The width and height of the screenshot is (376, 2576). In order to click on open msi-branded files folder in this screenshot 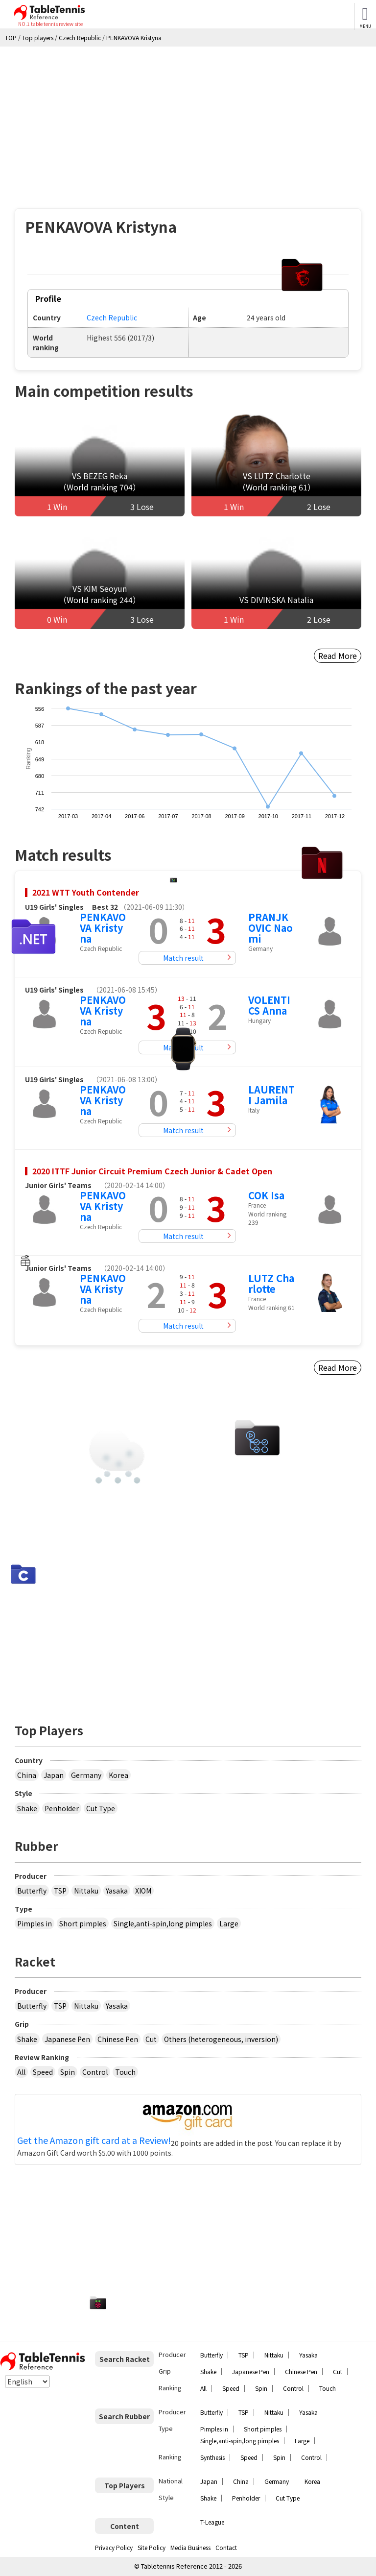, I will do `click(302, 276)`.